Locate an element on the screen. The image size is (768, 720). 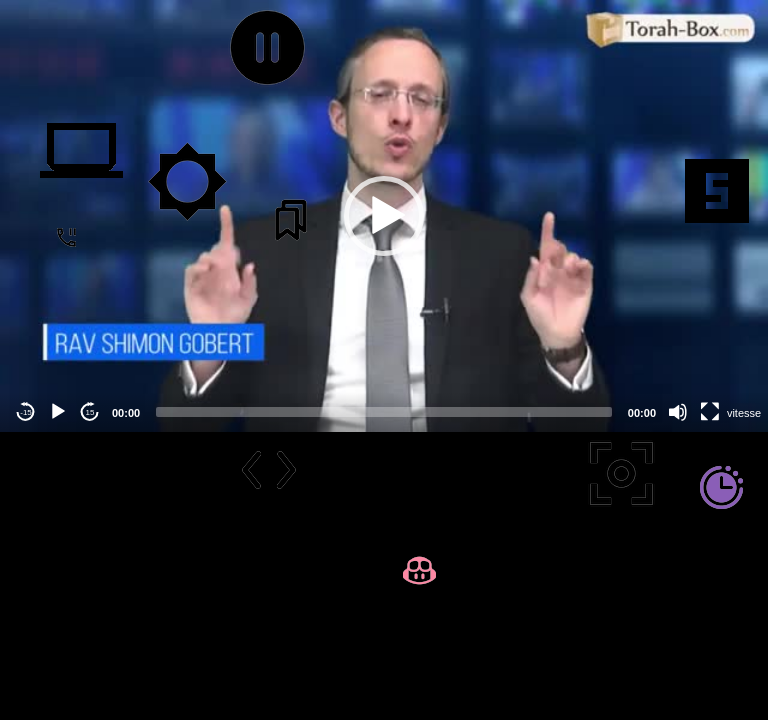
access GitHub Copilot AI assistant is located at coordinates (419, 570).